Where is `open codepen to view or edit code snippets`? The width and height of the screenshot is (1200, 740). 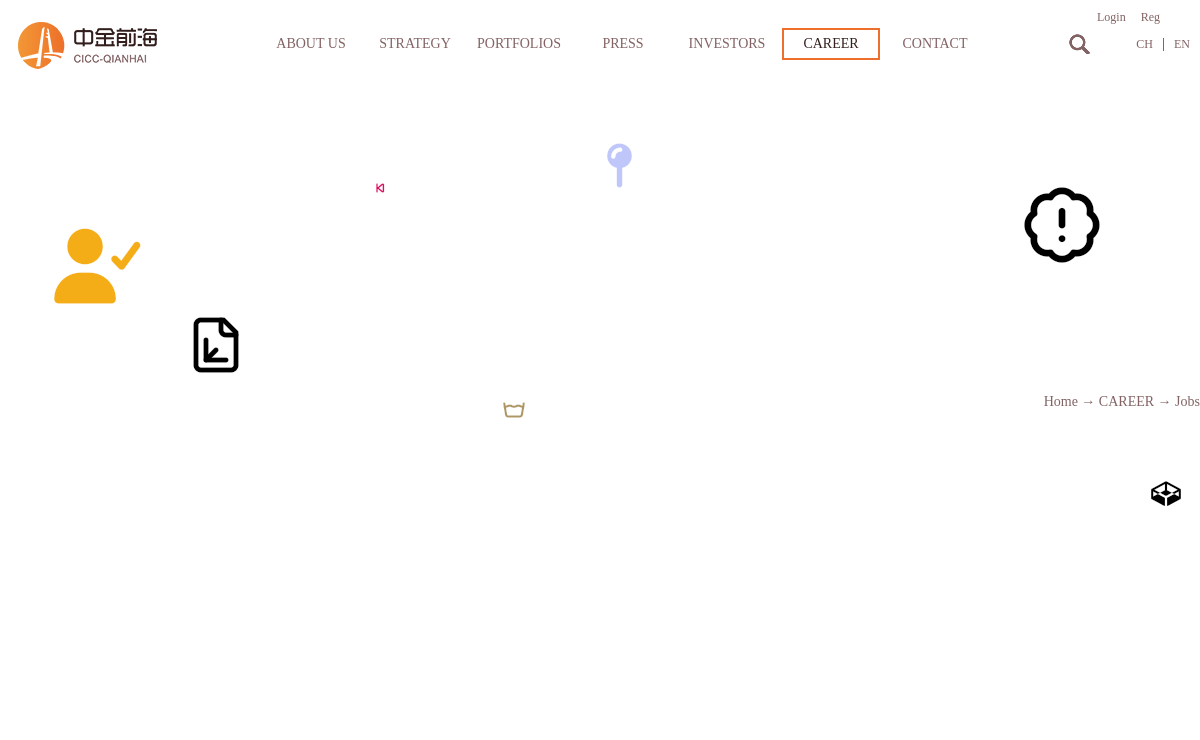 open codepen to view or edit code snippets is located at coordinates (1166, 494).